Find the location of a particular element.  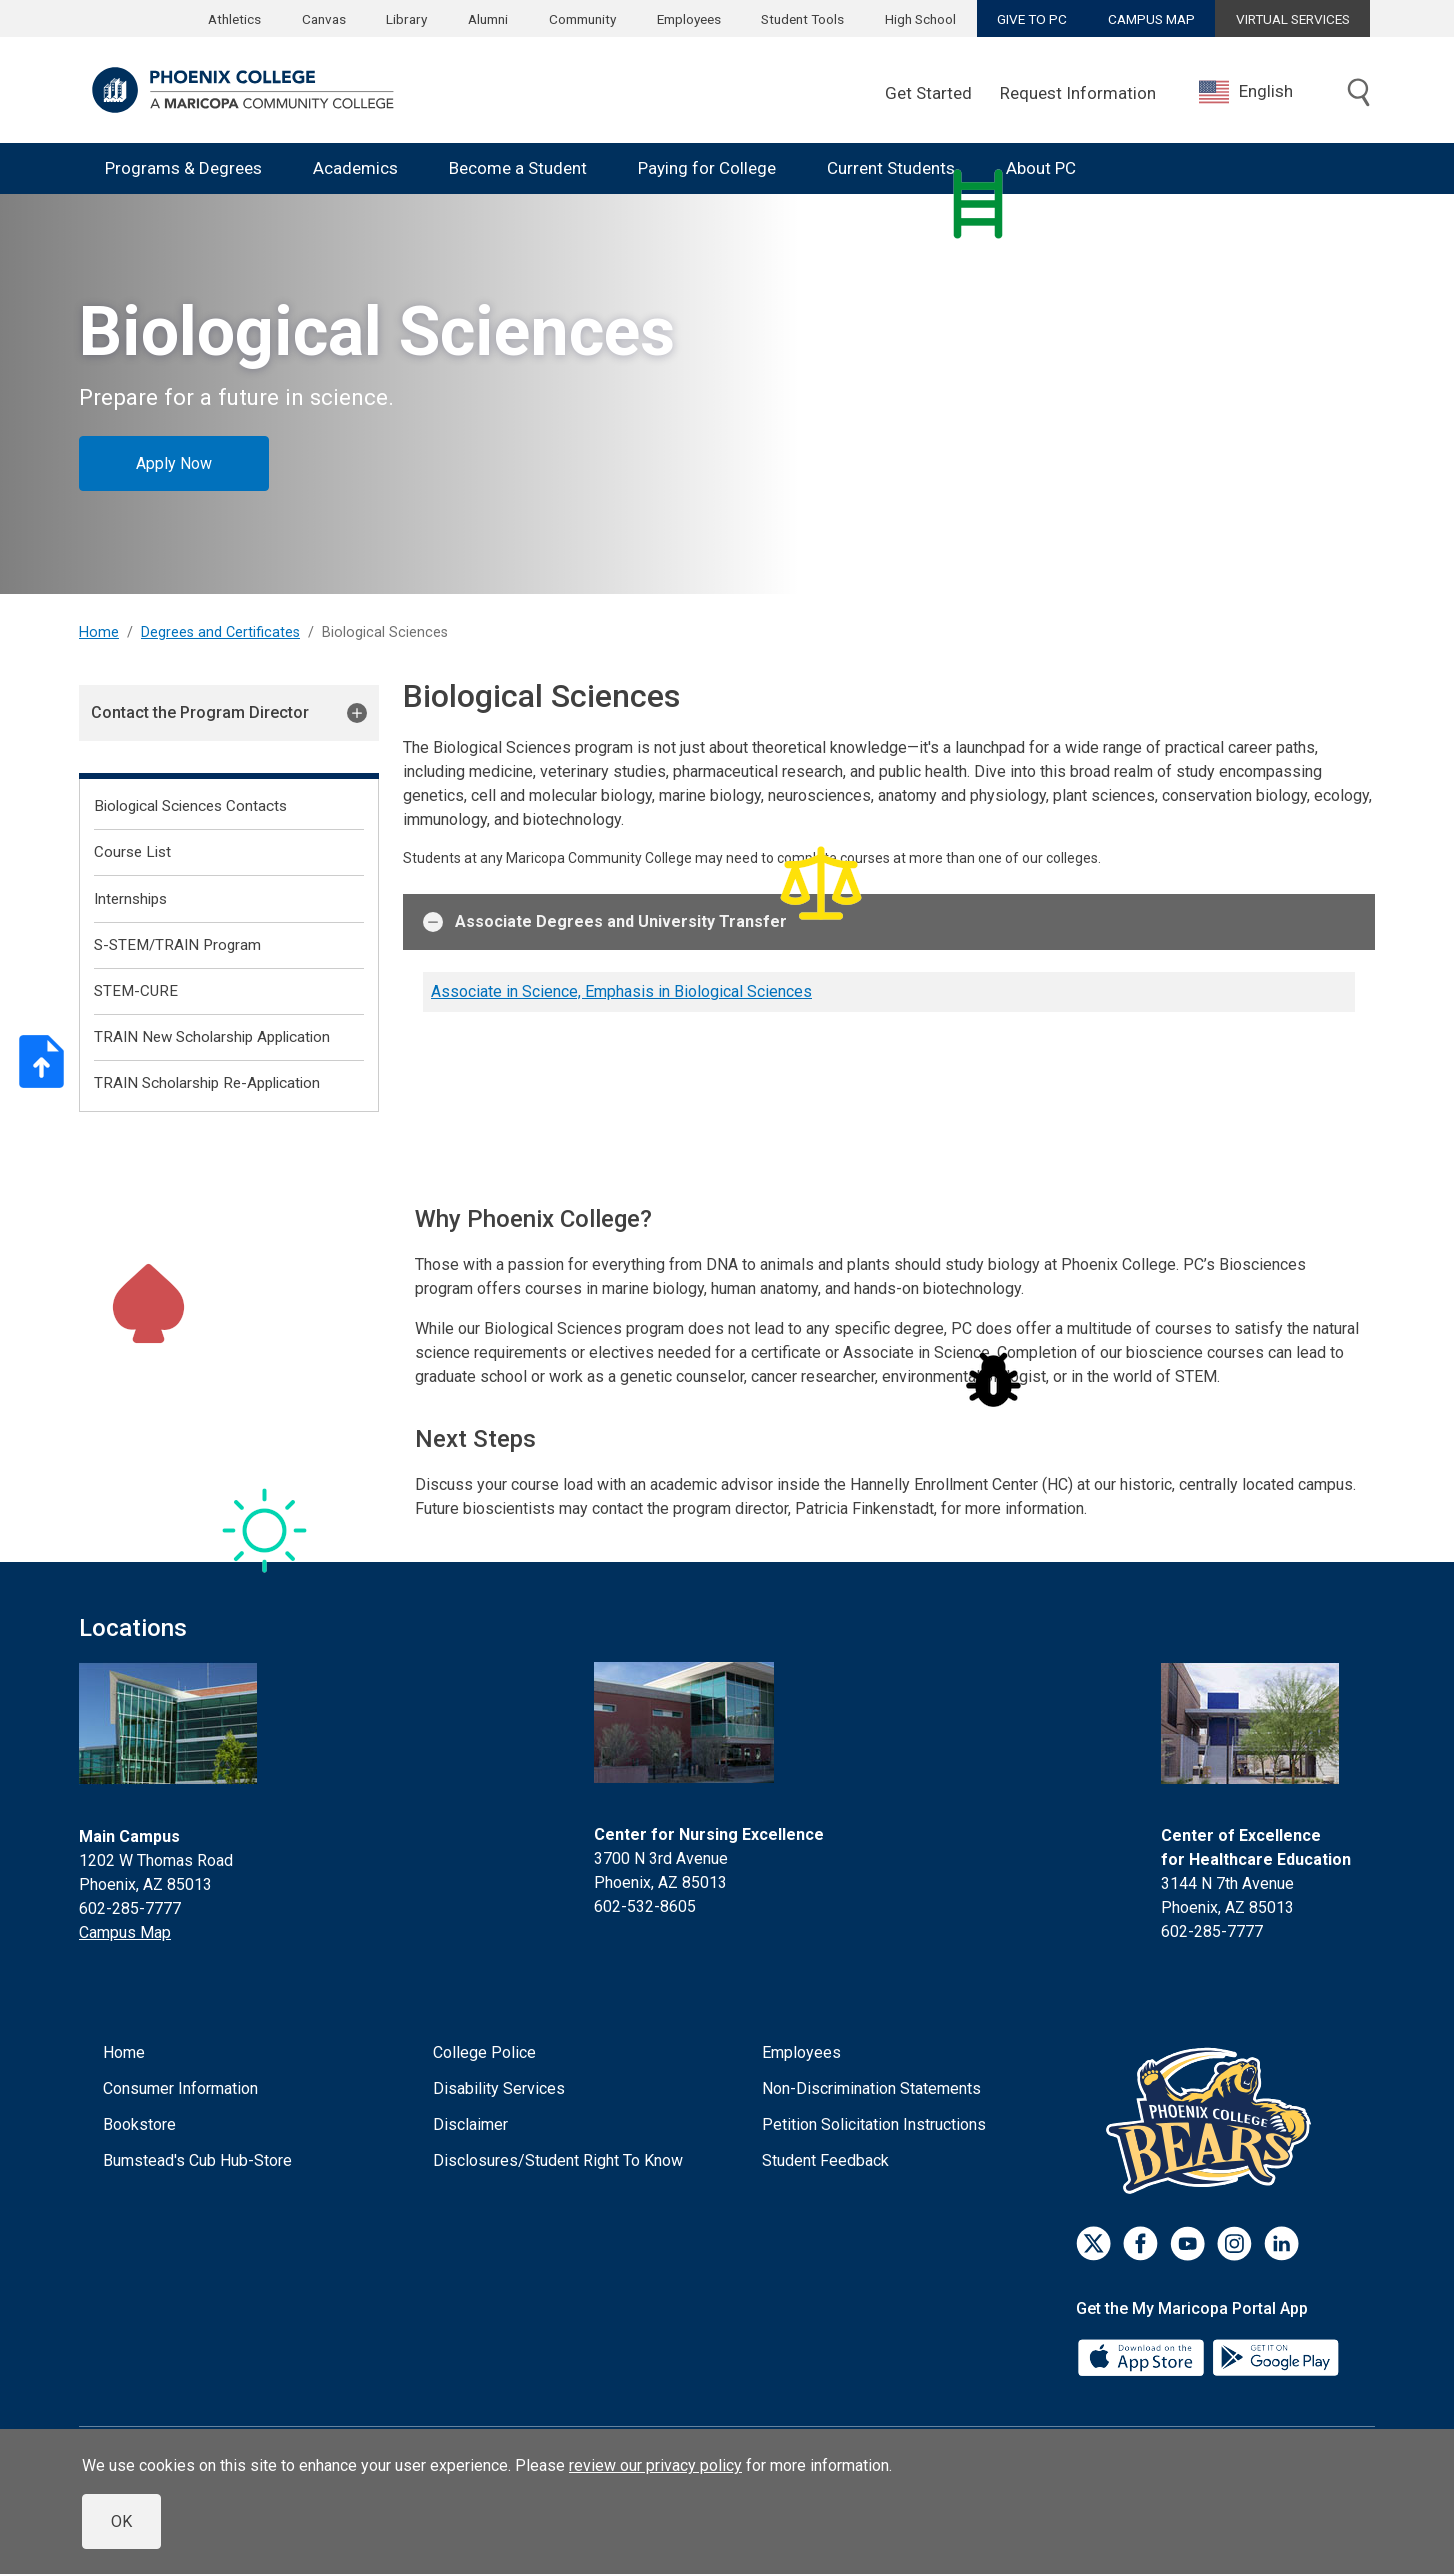

access step-by-step instructions or tutorials is located at coordinates (978, 204).